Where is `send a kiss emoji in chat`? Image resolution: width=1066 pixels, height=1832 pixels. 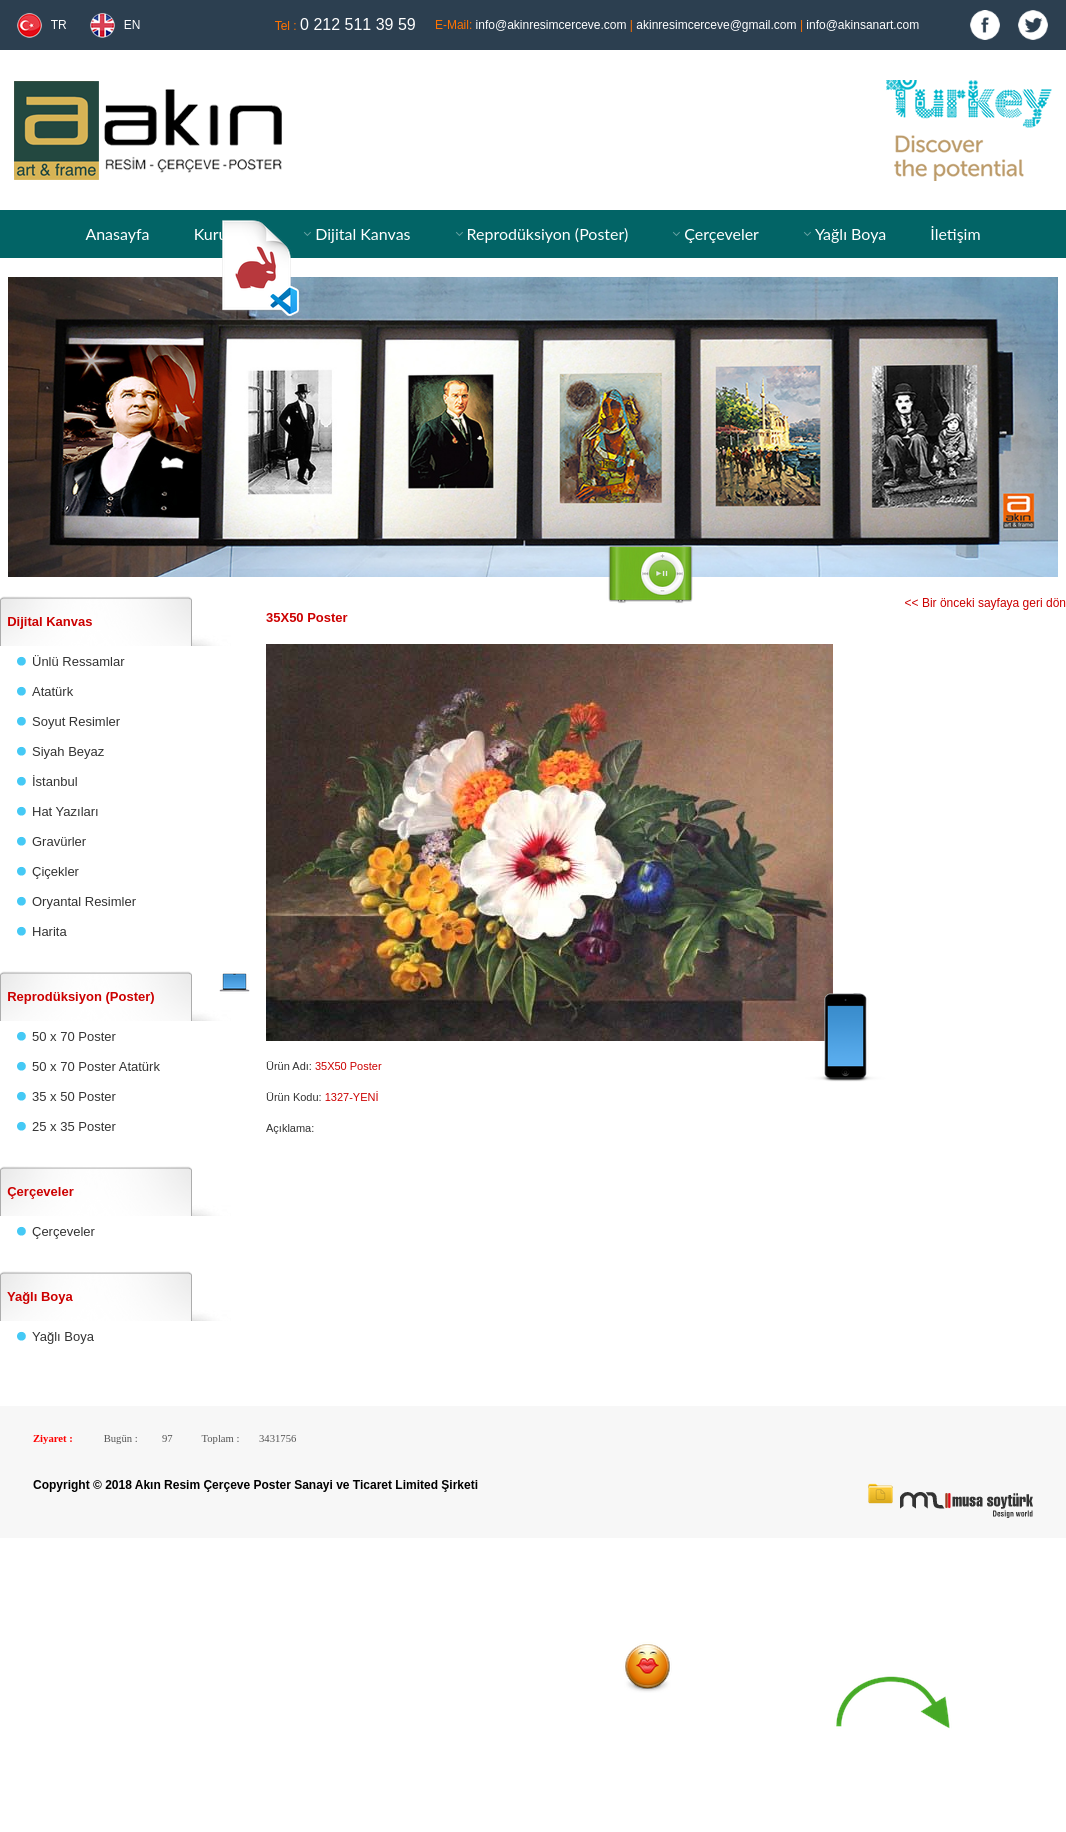
send a kiss emoji in chat is located at coordinates (648, 1667).